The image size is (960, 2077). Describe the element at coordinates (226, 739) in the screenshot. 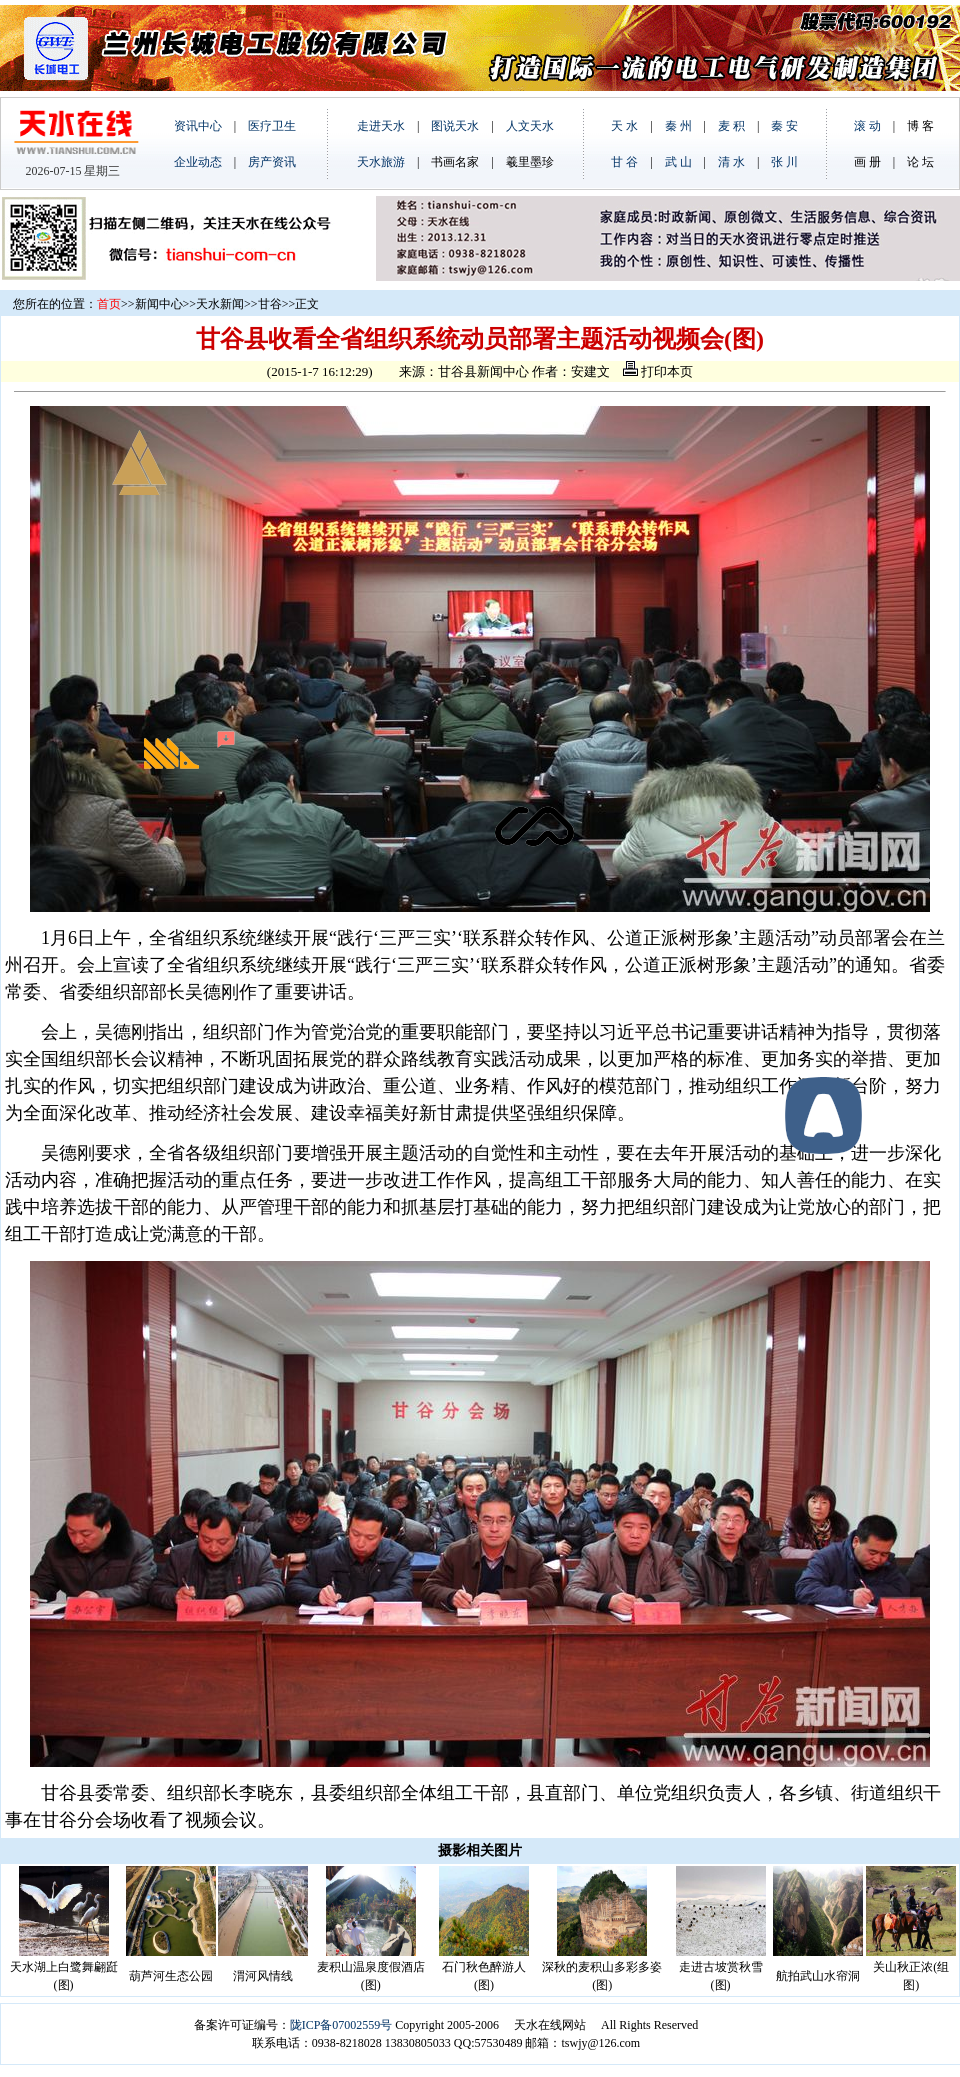

I see `download chat history` at that location.